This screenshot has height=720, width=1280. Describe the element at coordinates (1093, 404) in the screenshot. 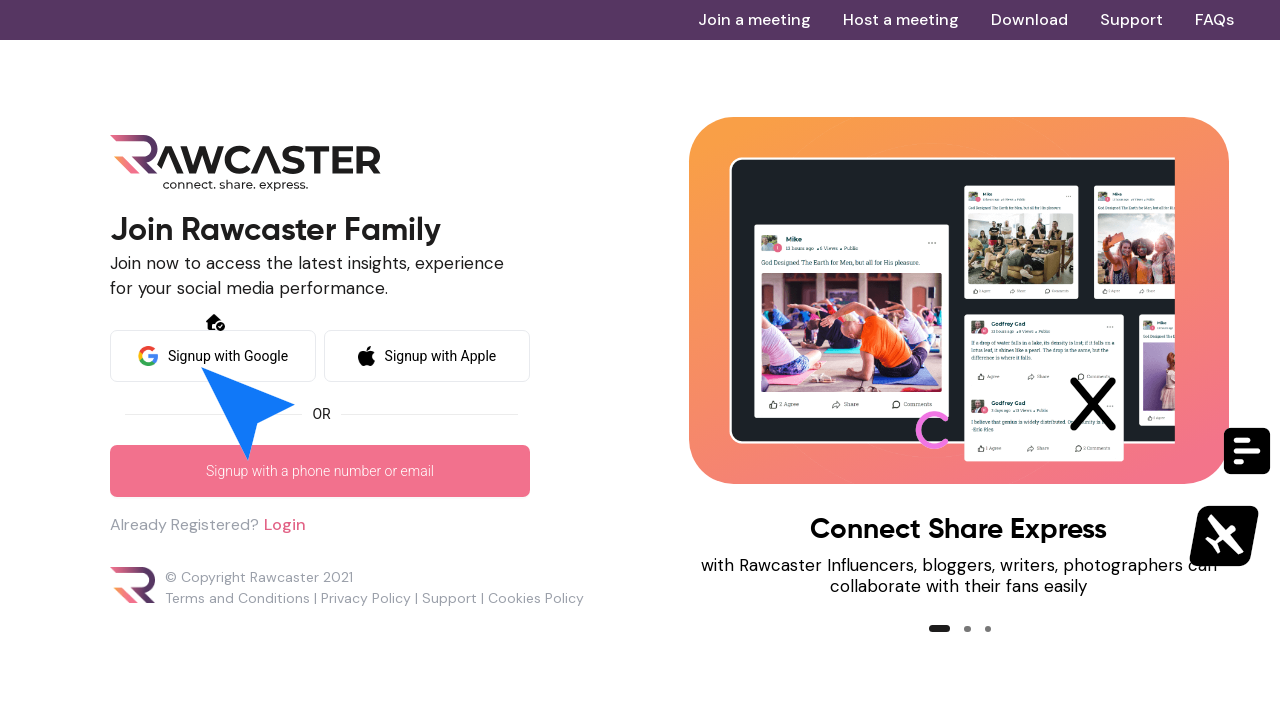

I see `close or dismiss a dialog` at that location.